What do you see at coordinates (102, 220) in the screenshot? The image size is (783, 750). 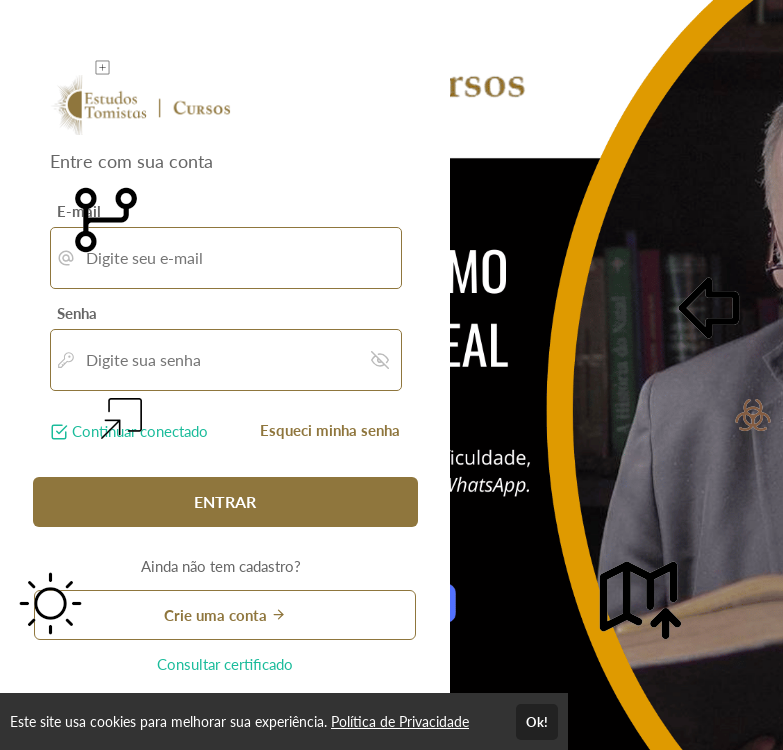 I see `view repository branches` at bounding box center [102, 220].